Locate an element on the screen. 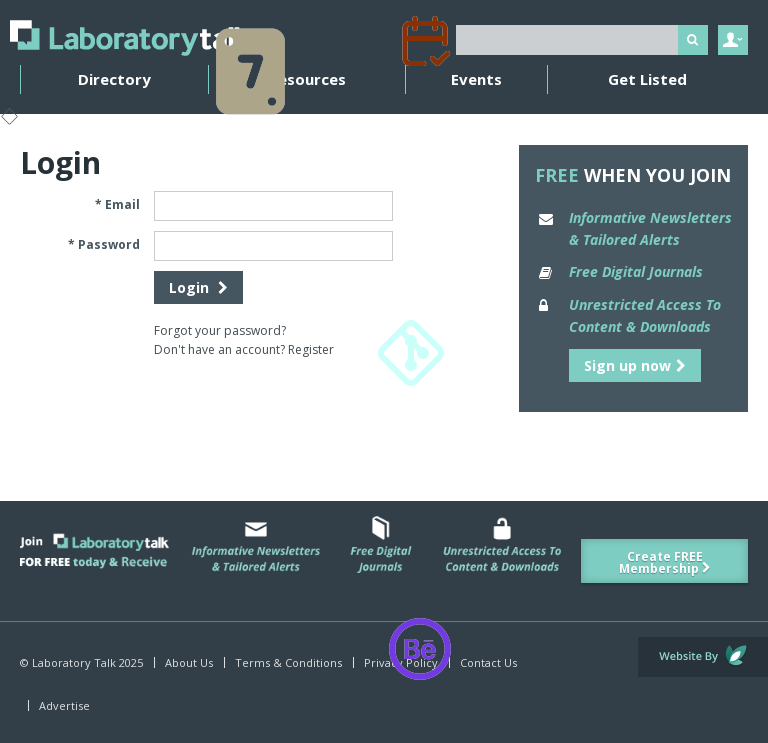  access git repository settings is located at coordinates (411, 353).